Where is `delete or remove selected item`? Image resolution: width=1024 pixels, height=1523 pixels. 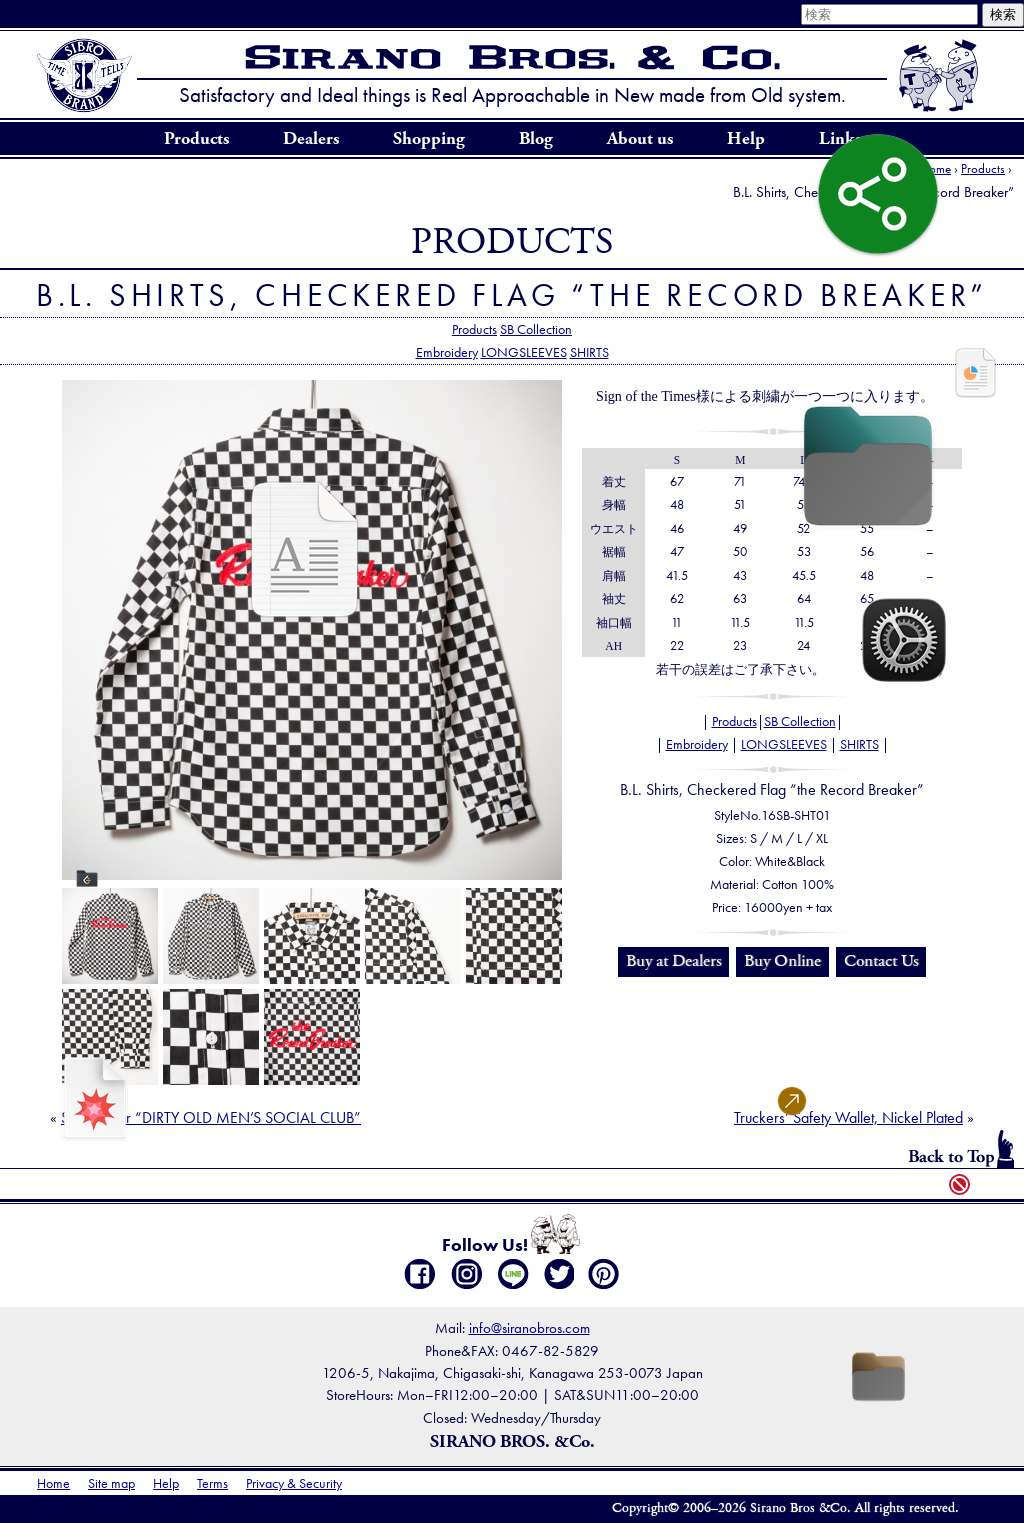
delete or remove selected item is located at coordinates (959, 1184).